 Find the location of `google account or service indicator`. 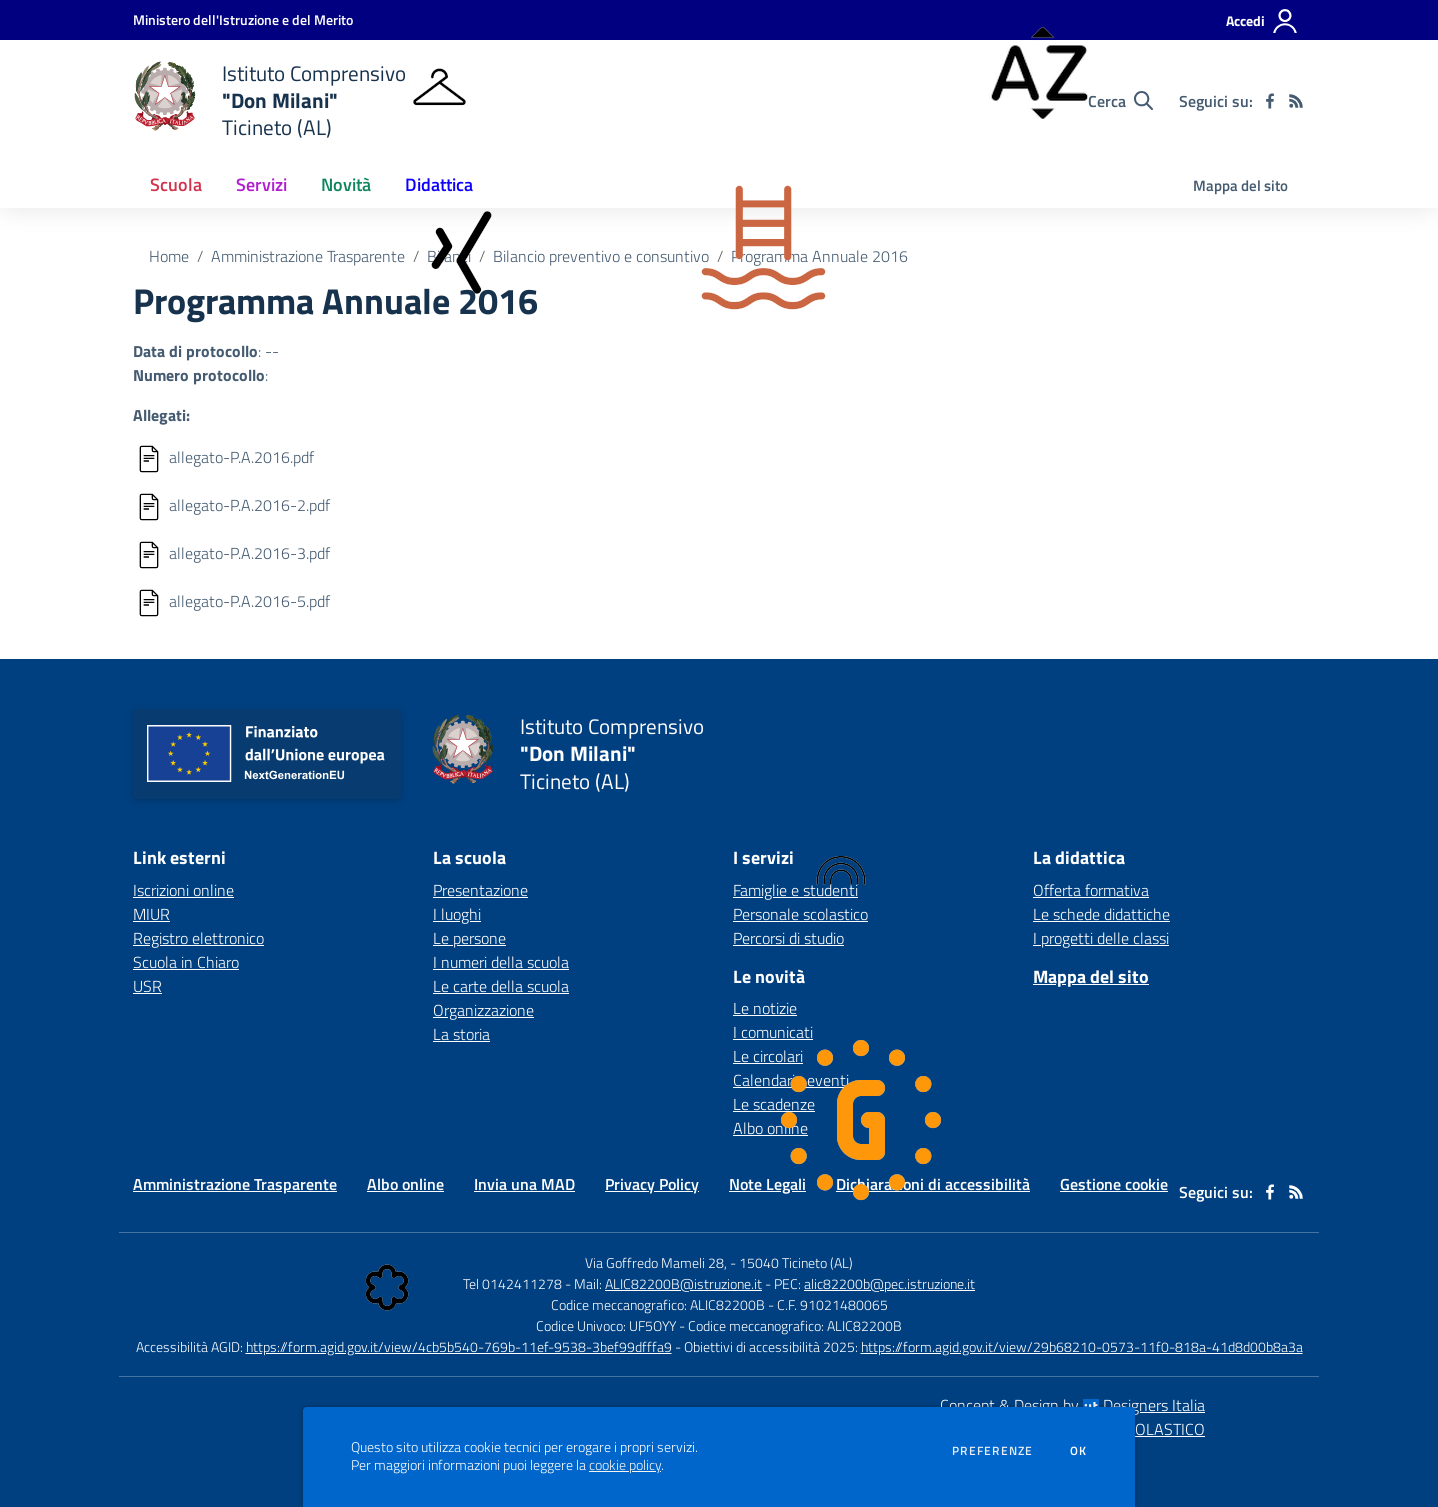

google account or service indicator is located at coordinates (861, 1120).